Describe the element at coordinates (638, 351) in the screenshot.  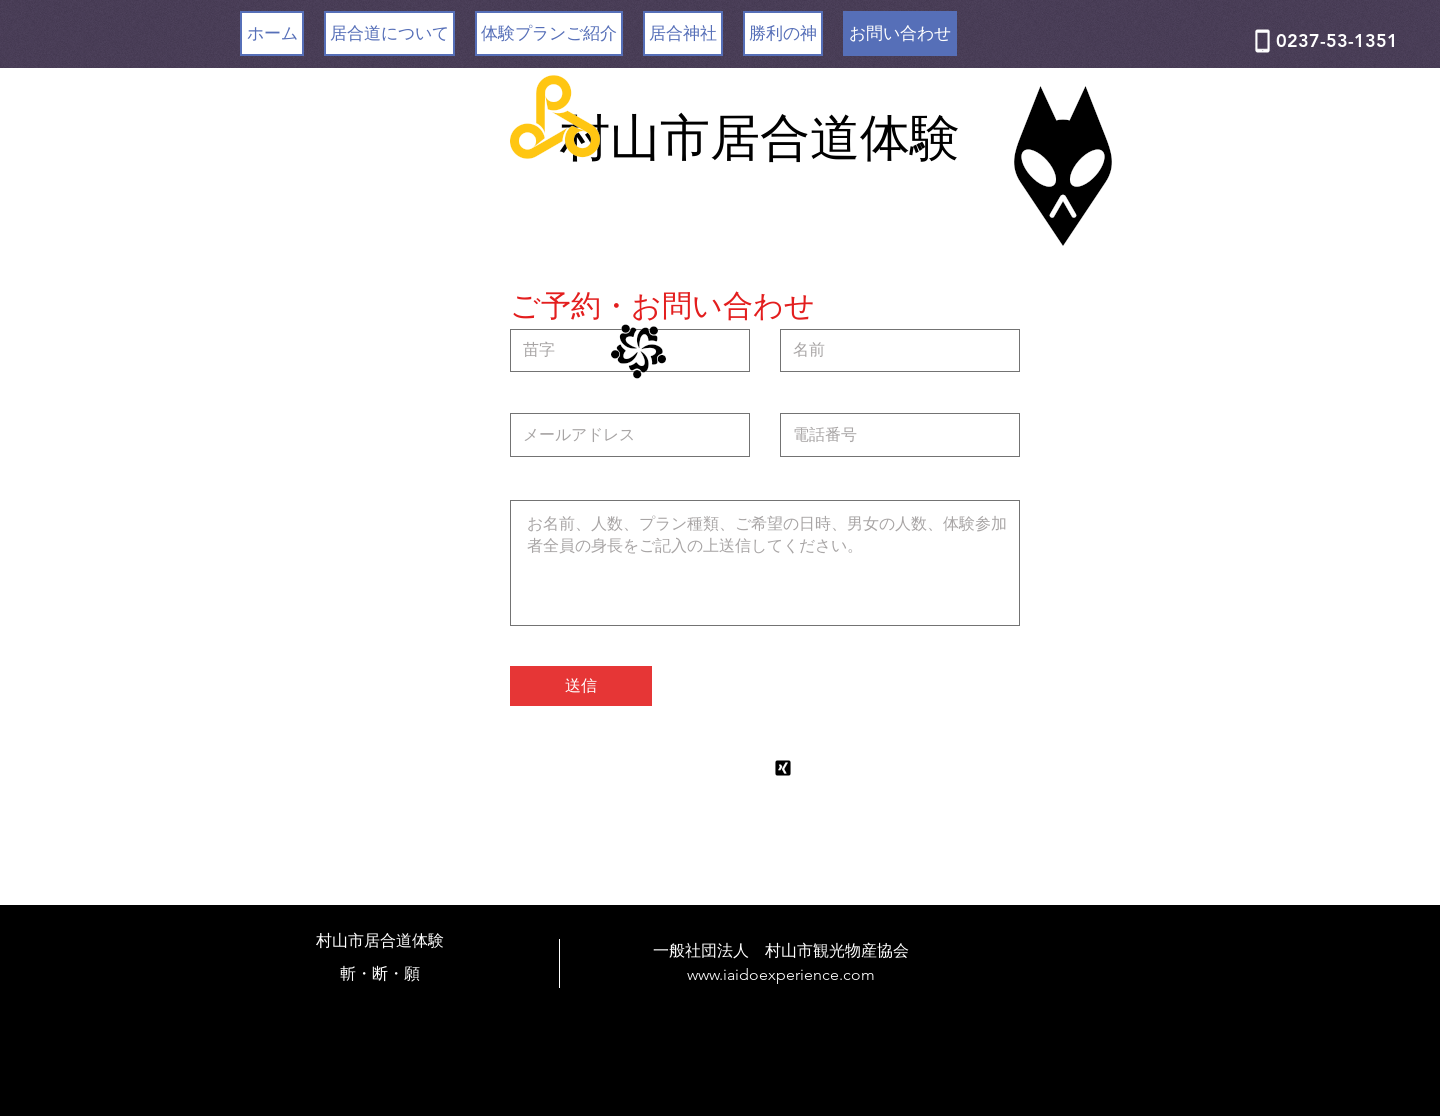
I see `almalinux operating system logo` at that location.